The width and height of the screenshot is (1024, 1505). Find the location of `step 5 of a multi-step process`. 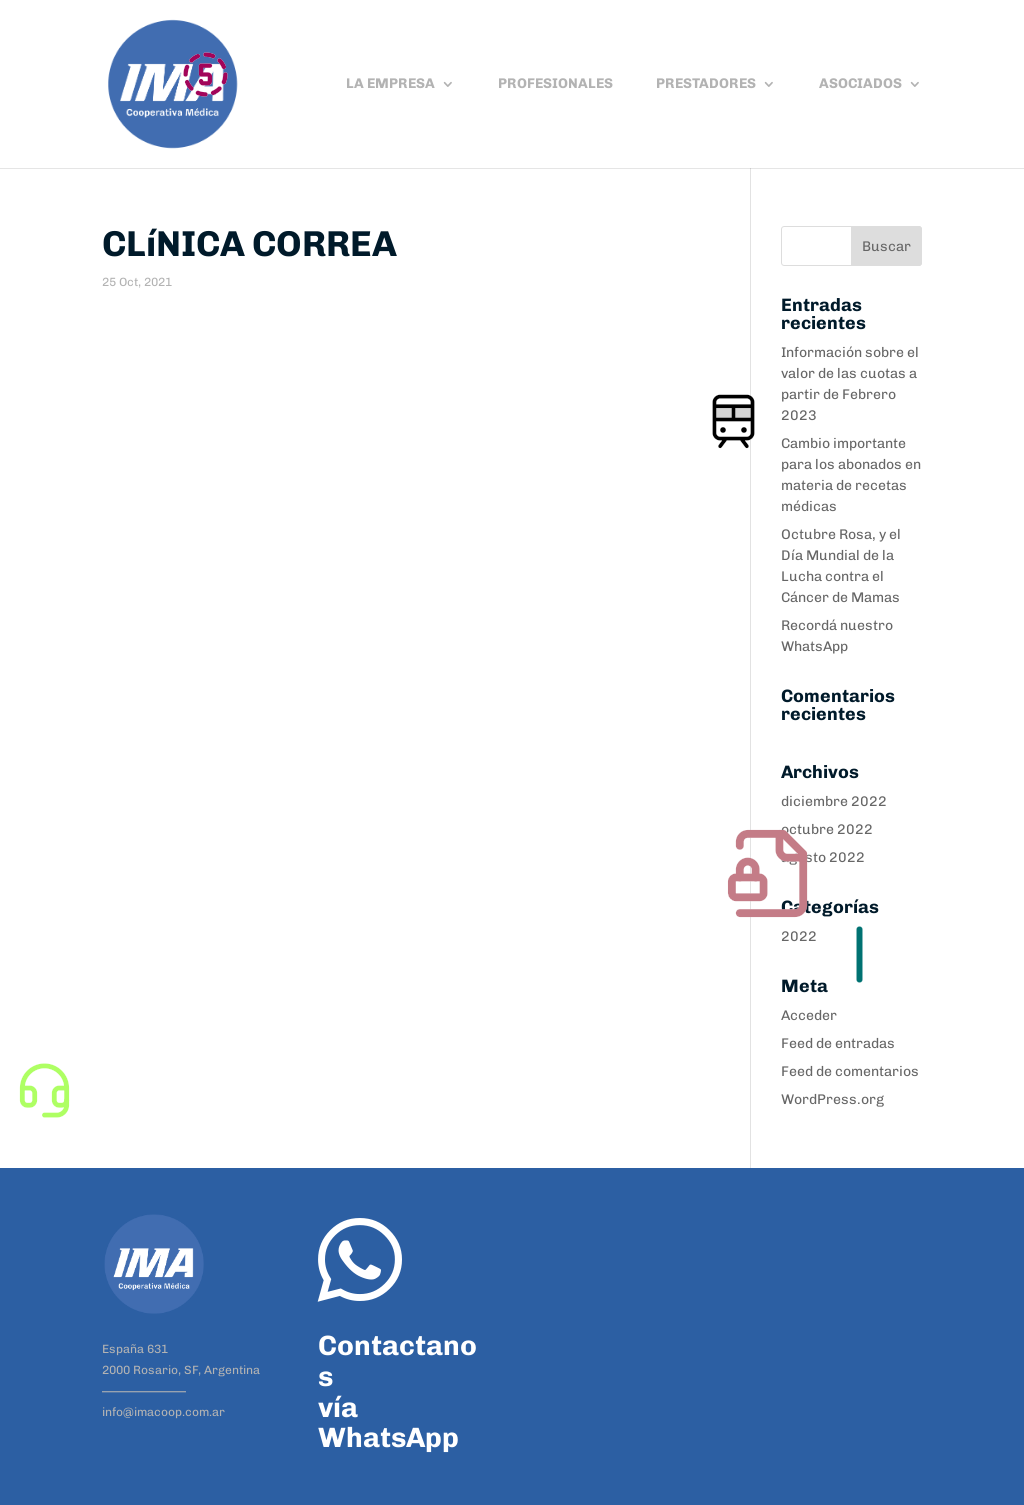

step 5 of a multi-step process is located at coordinates (205, 74).